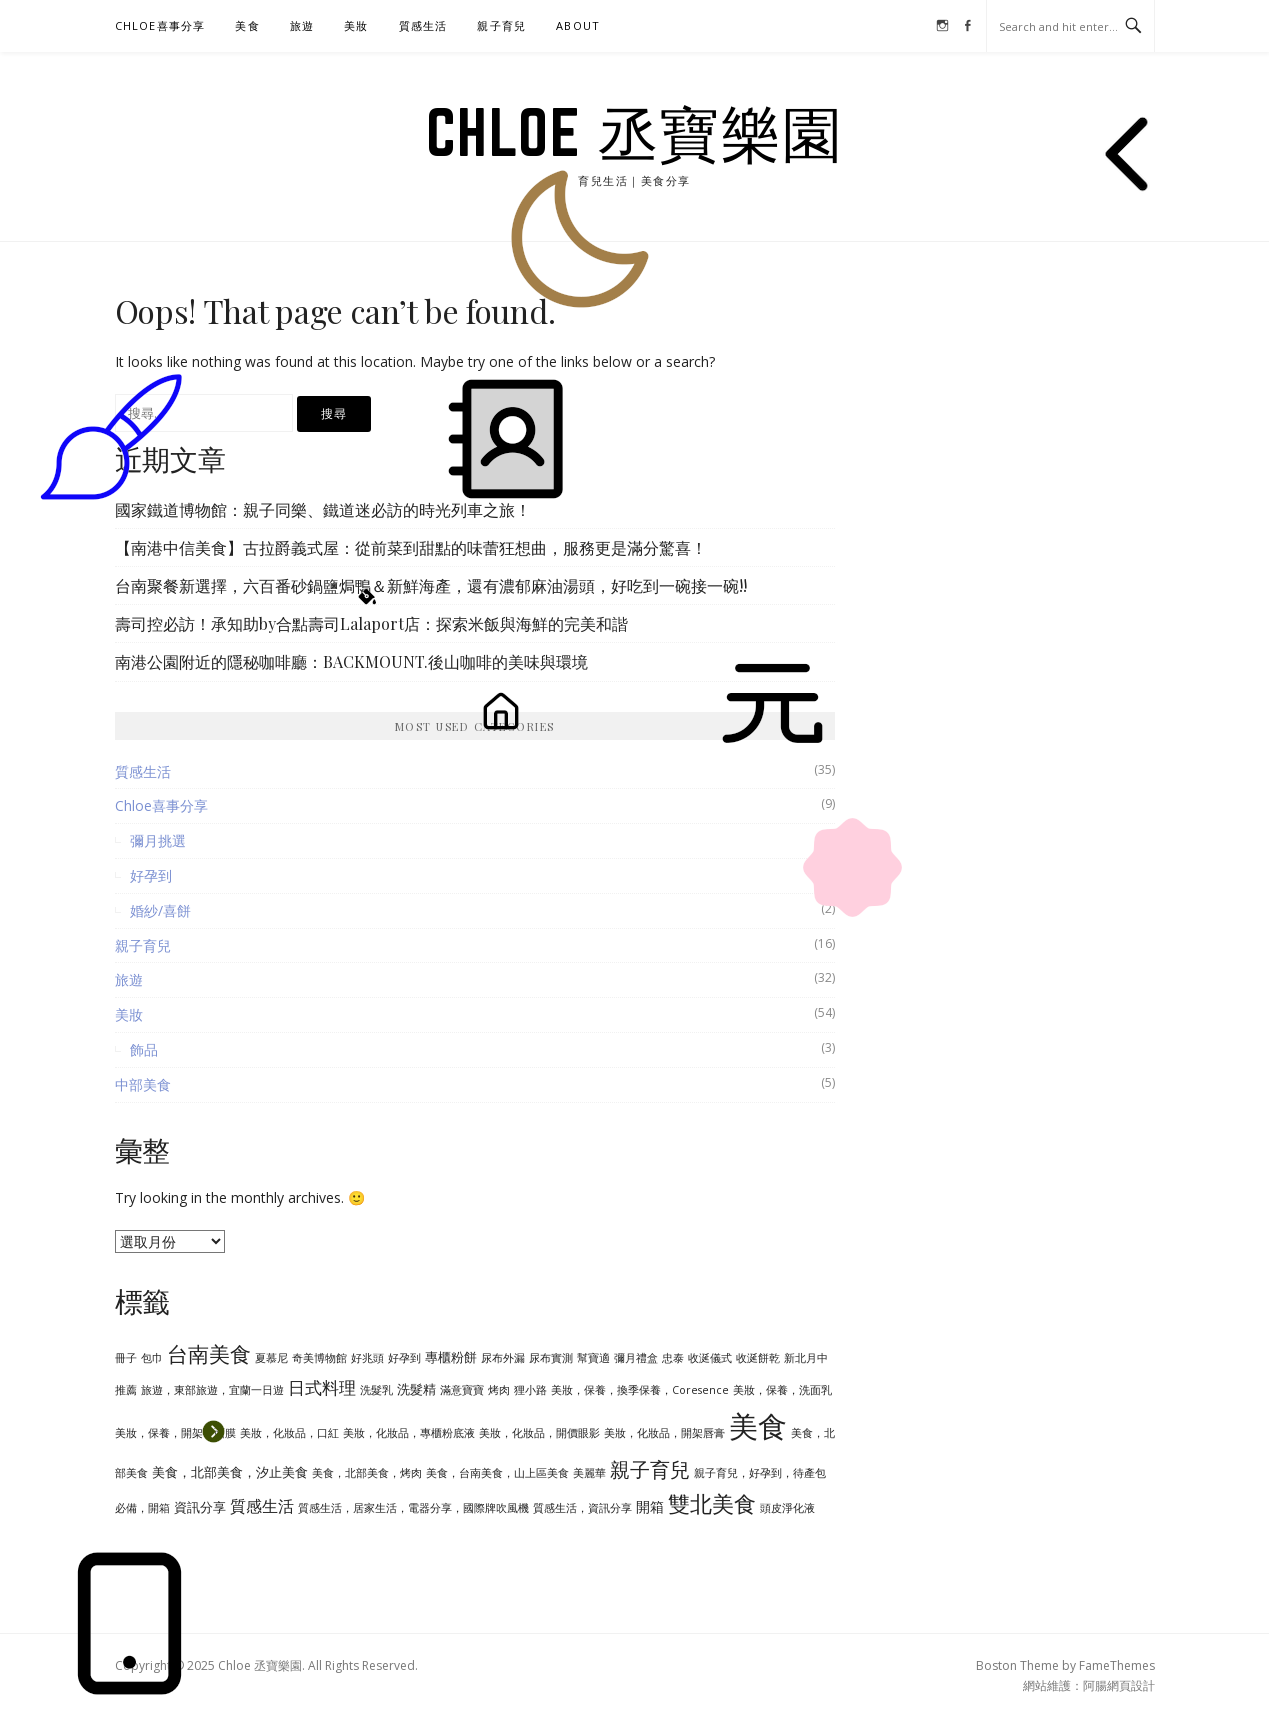  What do you see at coordinates (852, 867) in the screenshot?
I see `indicates a verified or certified status` at bounding box center [852, 867].